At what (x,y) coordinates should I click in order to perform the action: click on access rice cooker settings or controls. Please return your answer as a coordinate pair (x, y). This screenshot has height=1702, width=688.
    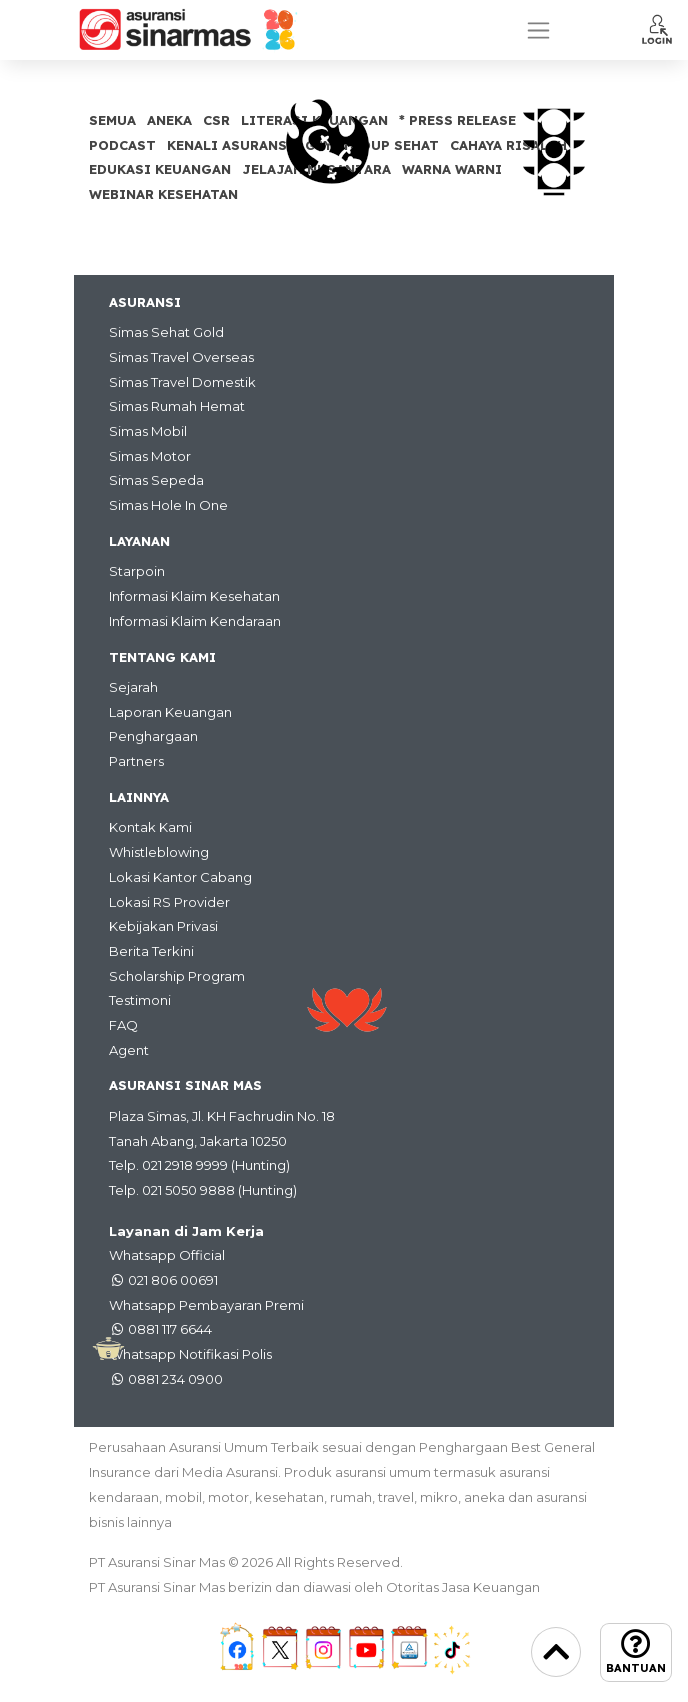
    Looking at the image, I should click on (108, 1346).